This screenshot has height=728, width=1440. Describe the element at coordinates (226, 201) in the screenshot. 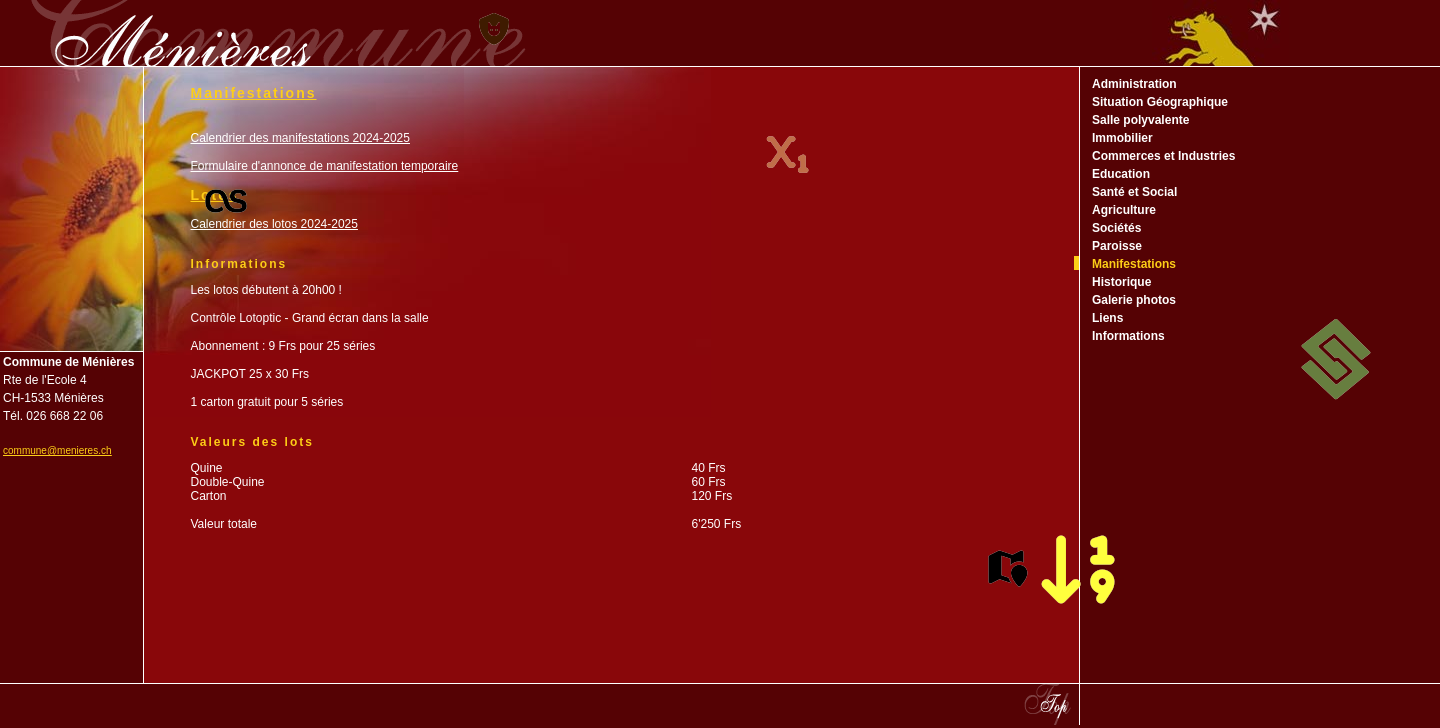

I see `open Last.fm app` at that location.